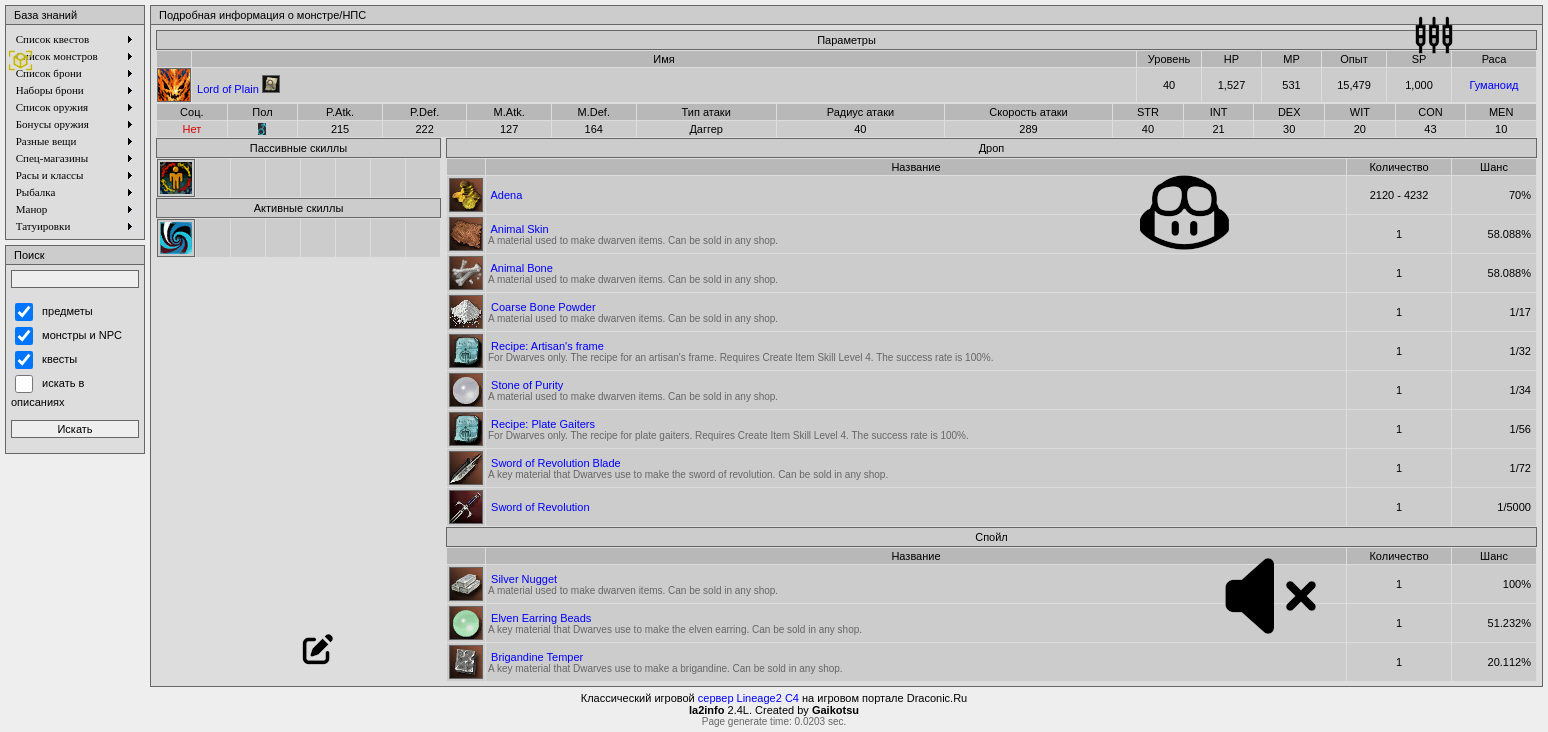  Describe the element at coordinates (20, 60) in the screenshot. I see `scan or capture a 3D object` at that location.